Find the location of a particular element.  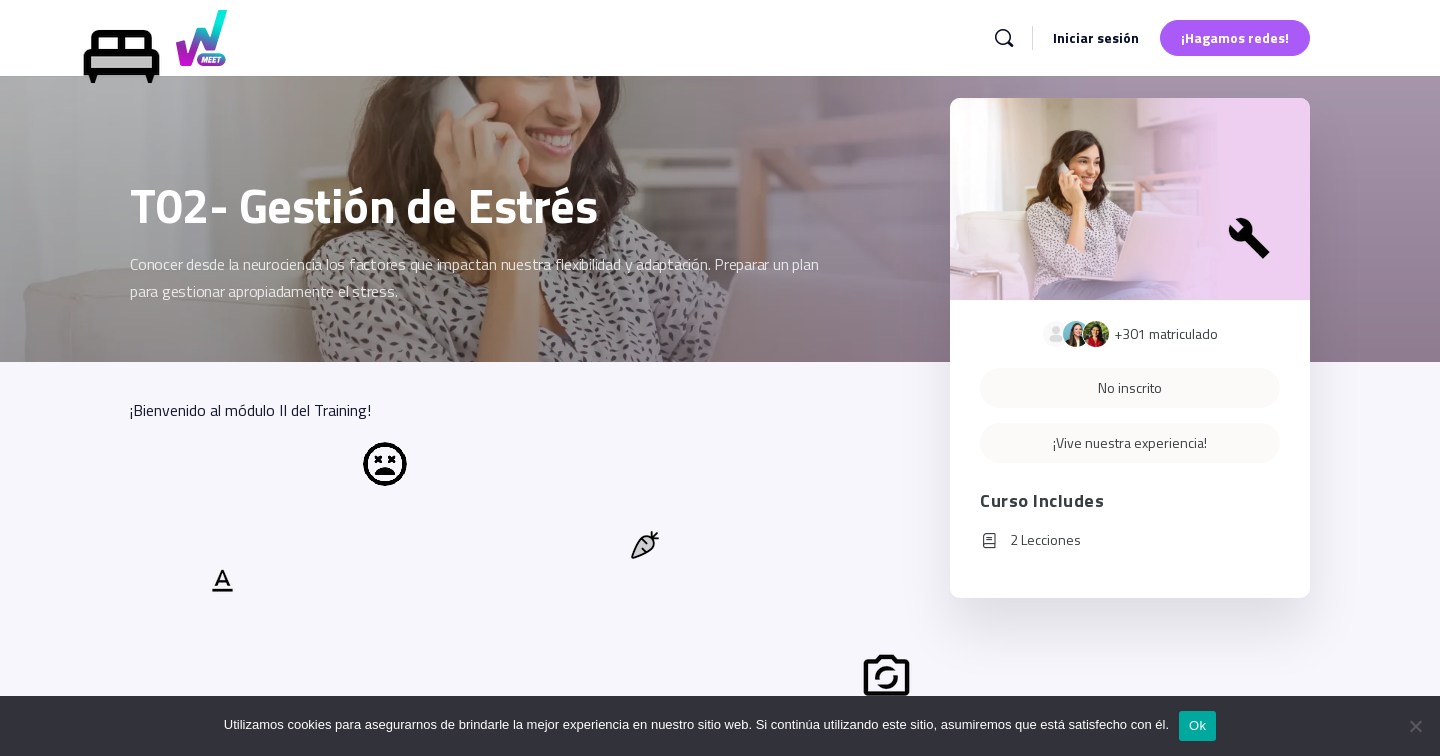

rate experience as very dissatisfied is located at coordinates (385, 464).